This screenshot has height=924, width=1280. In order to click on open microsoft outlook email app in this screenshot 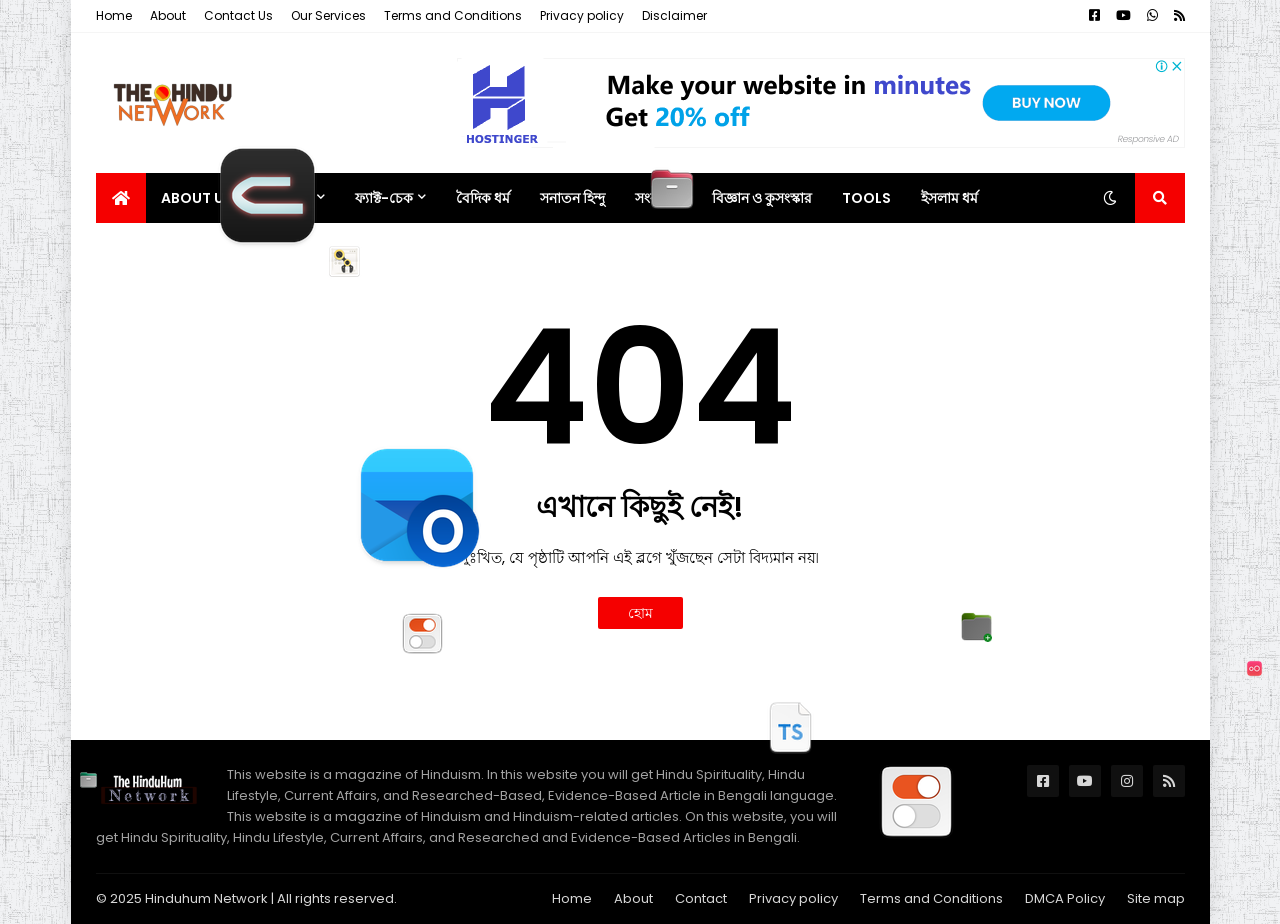, I will do `click(417, 505)`.